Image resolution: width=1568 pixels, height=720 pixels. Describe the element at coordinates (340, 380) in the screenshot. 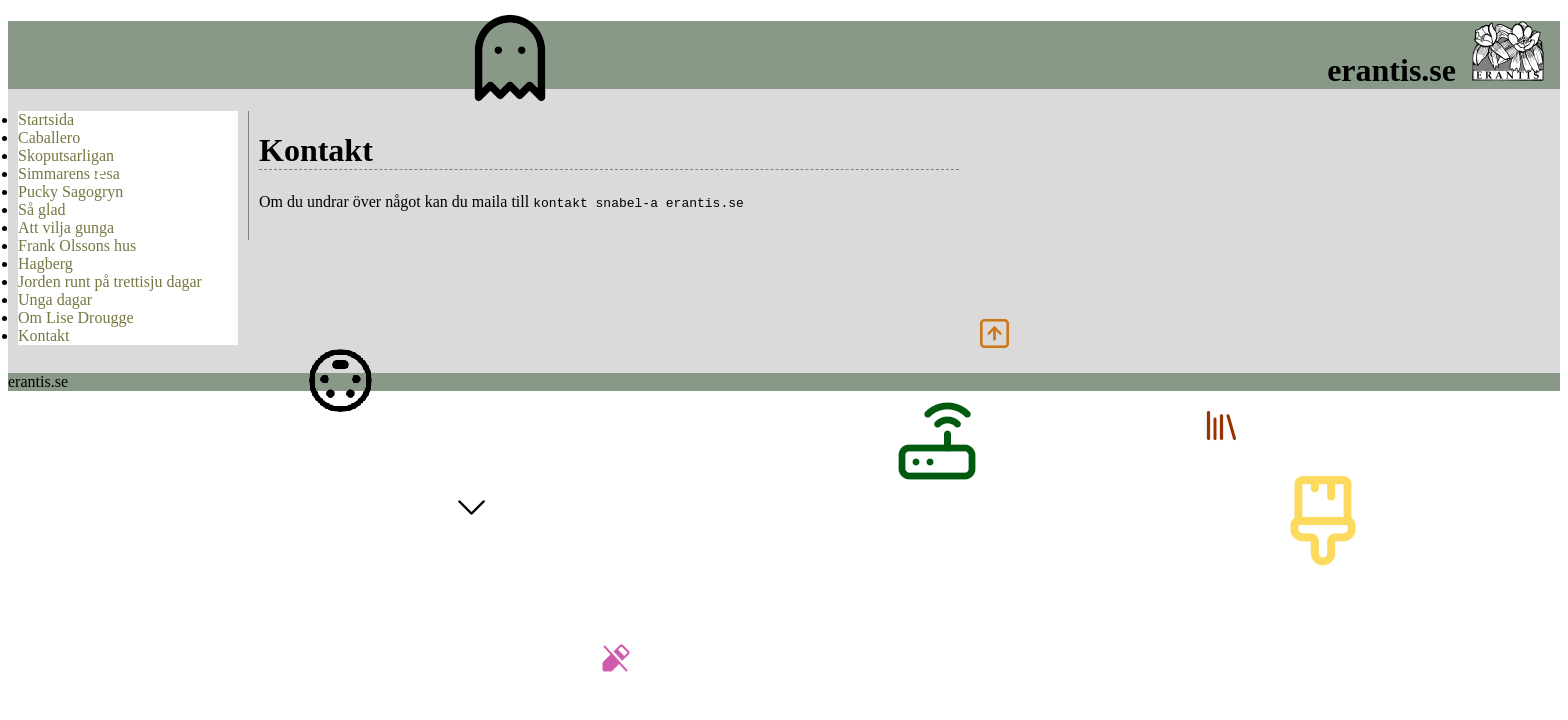

I see `configure s-video input settings` at that location.